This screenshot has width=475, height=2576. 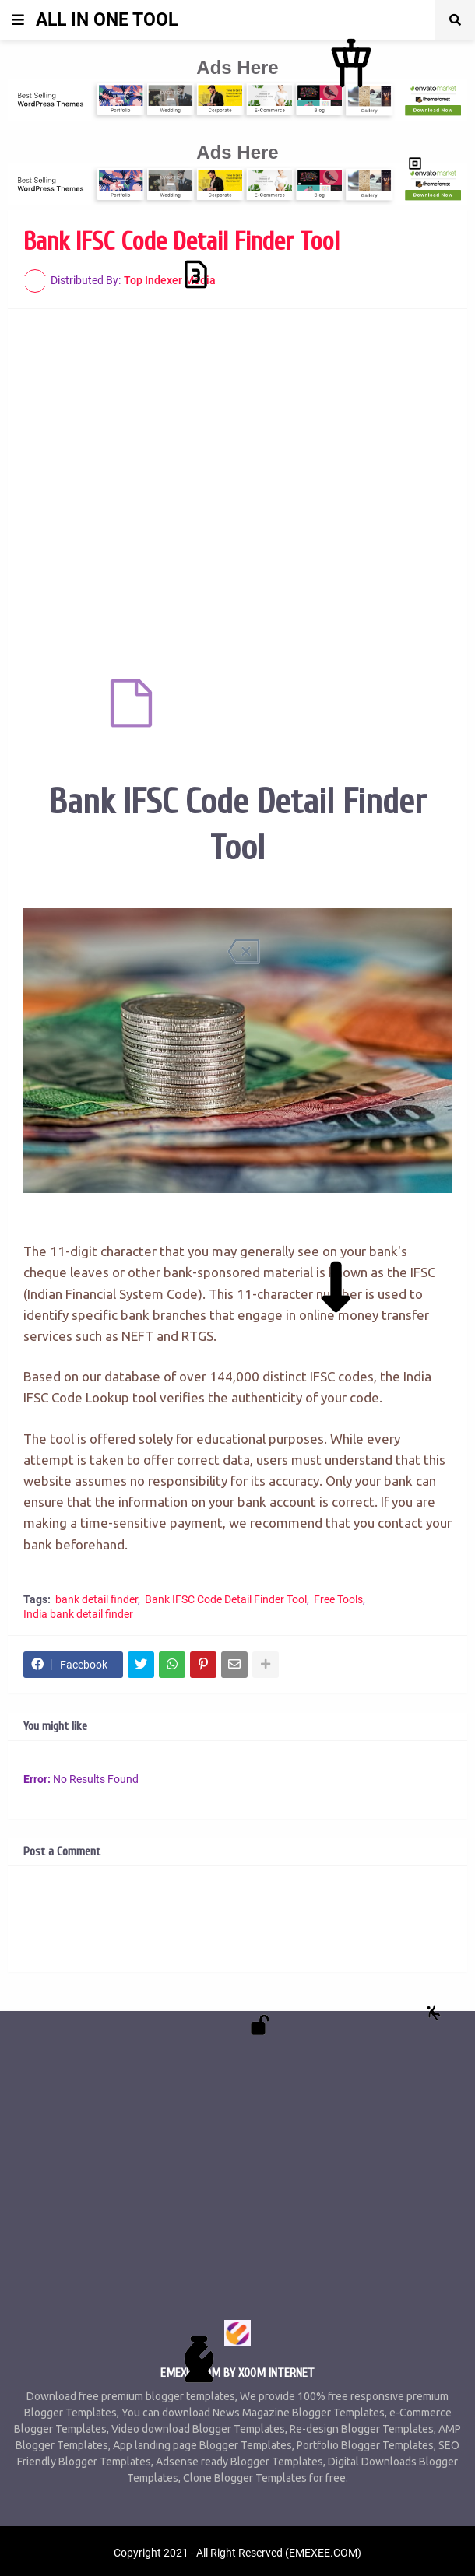 I want to click on SIM card slot 3, so click(x=195, y=274).